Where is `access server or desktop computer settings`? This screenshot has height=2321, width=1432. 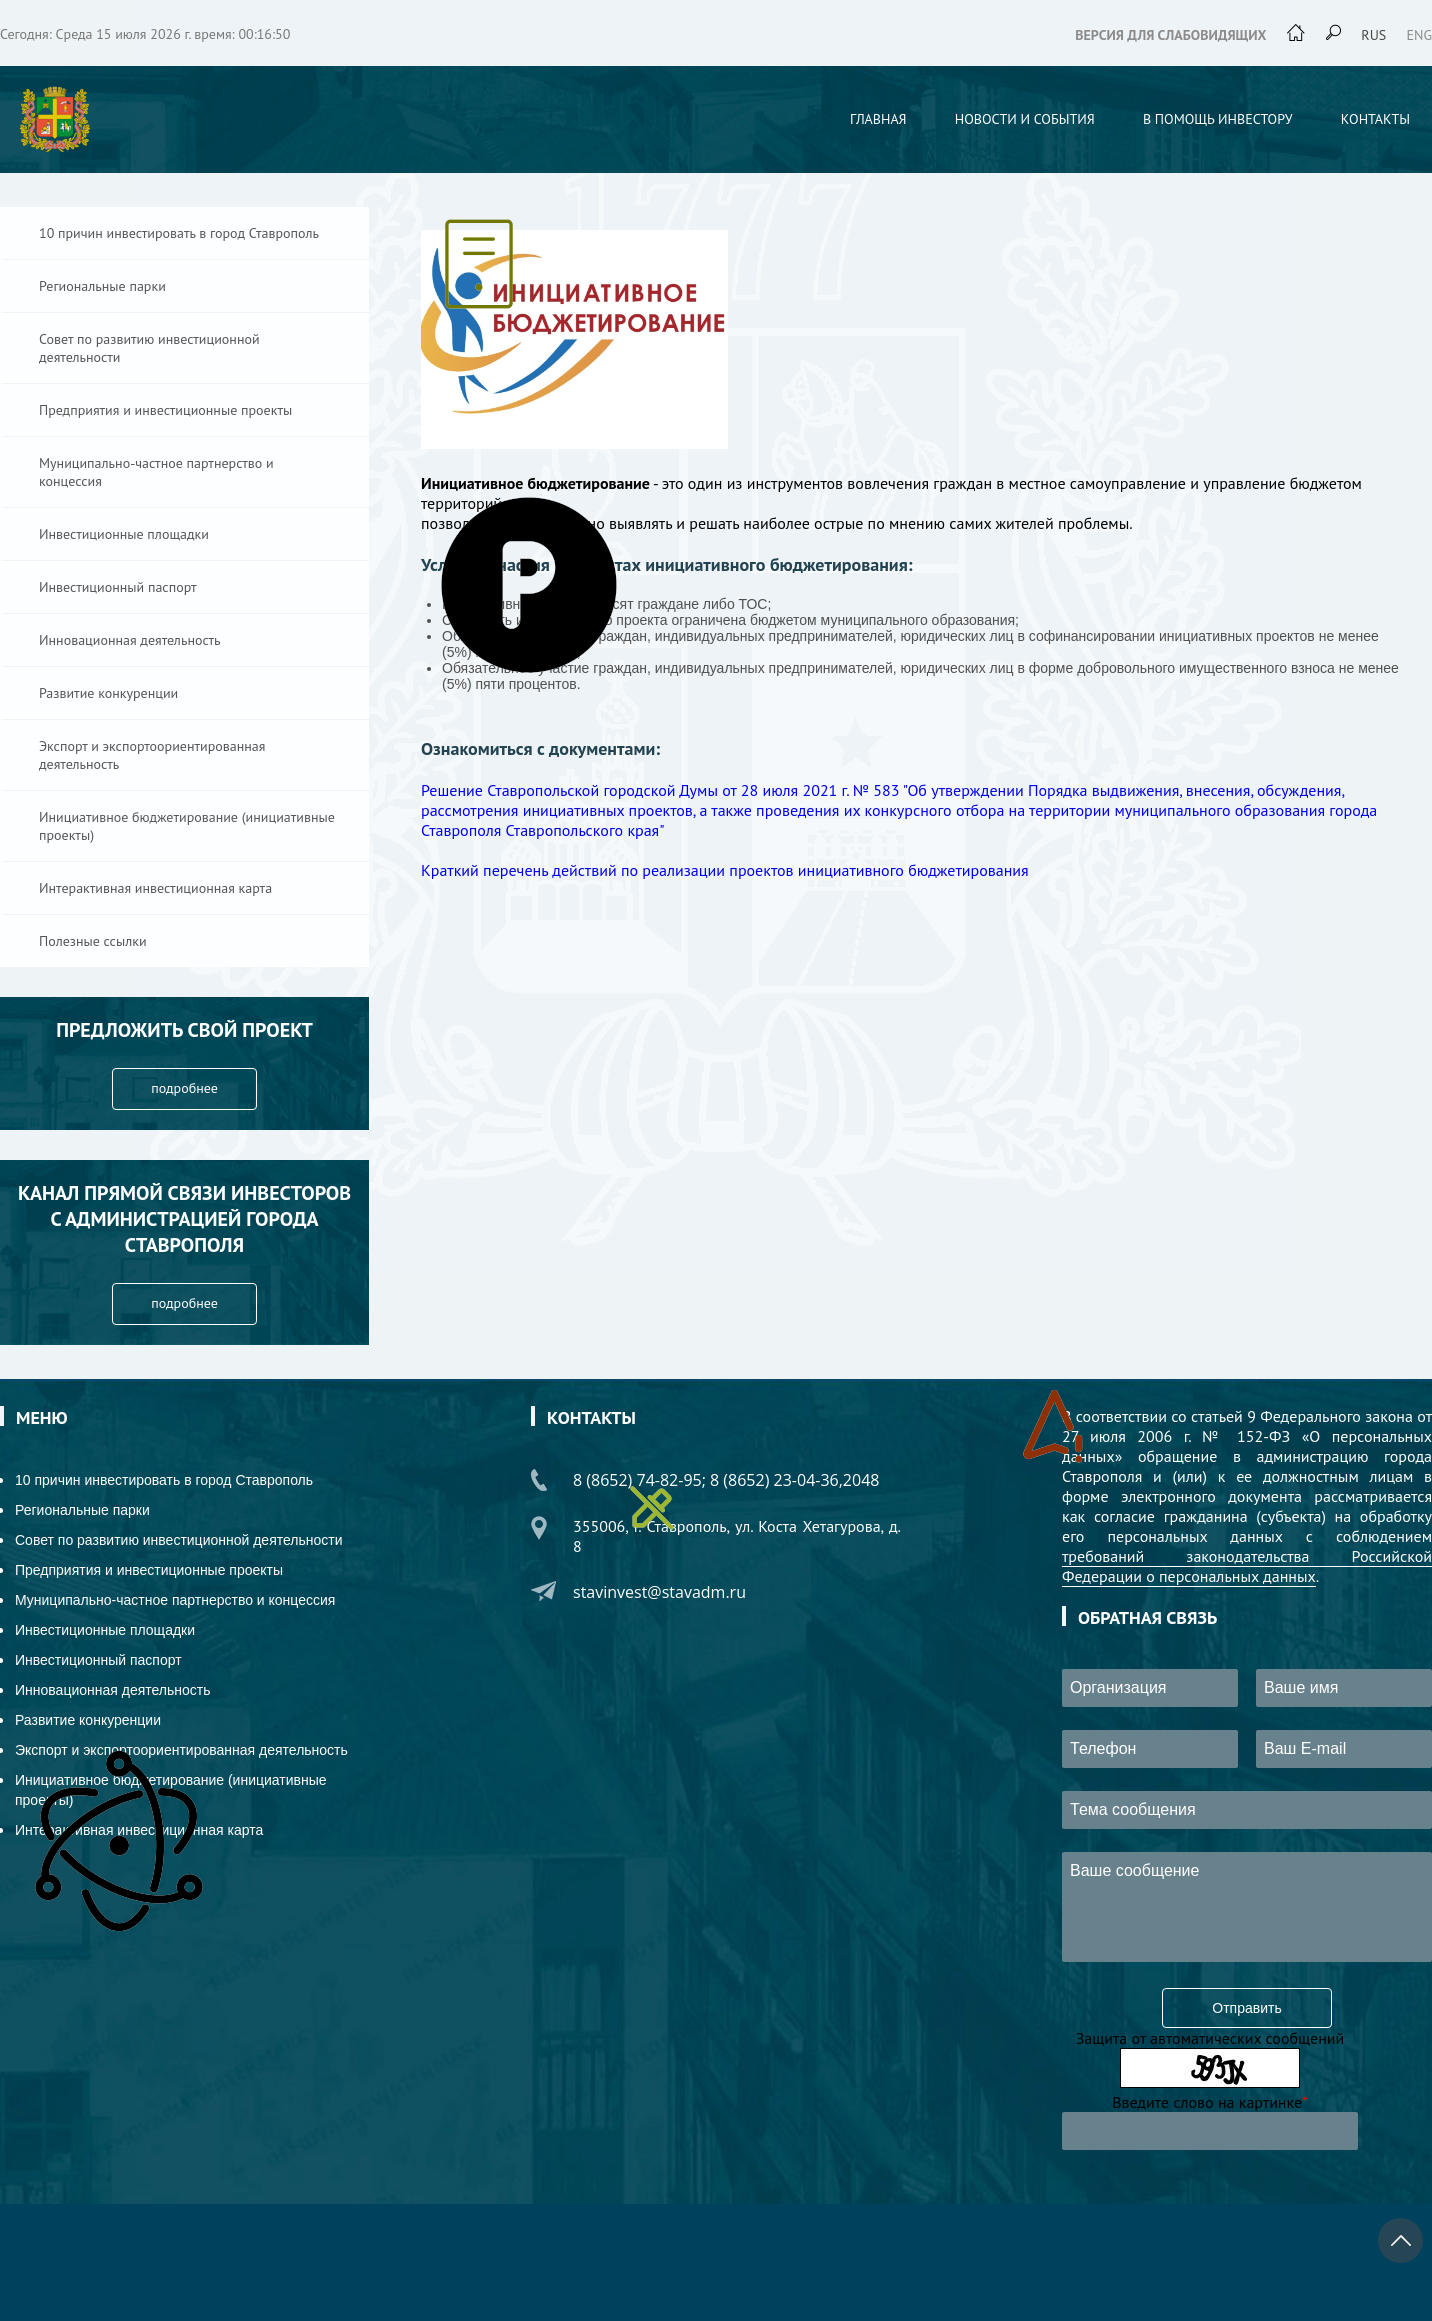
access server or desktop computer settings is located at coordinates (479, 264).